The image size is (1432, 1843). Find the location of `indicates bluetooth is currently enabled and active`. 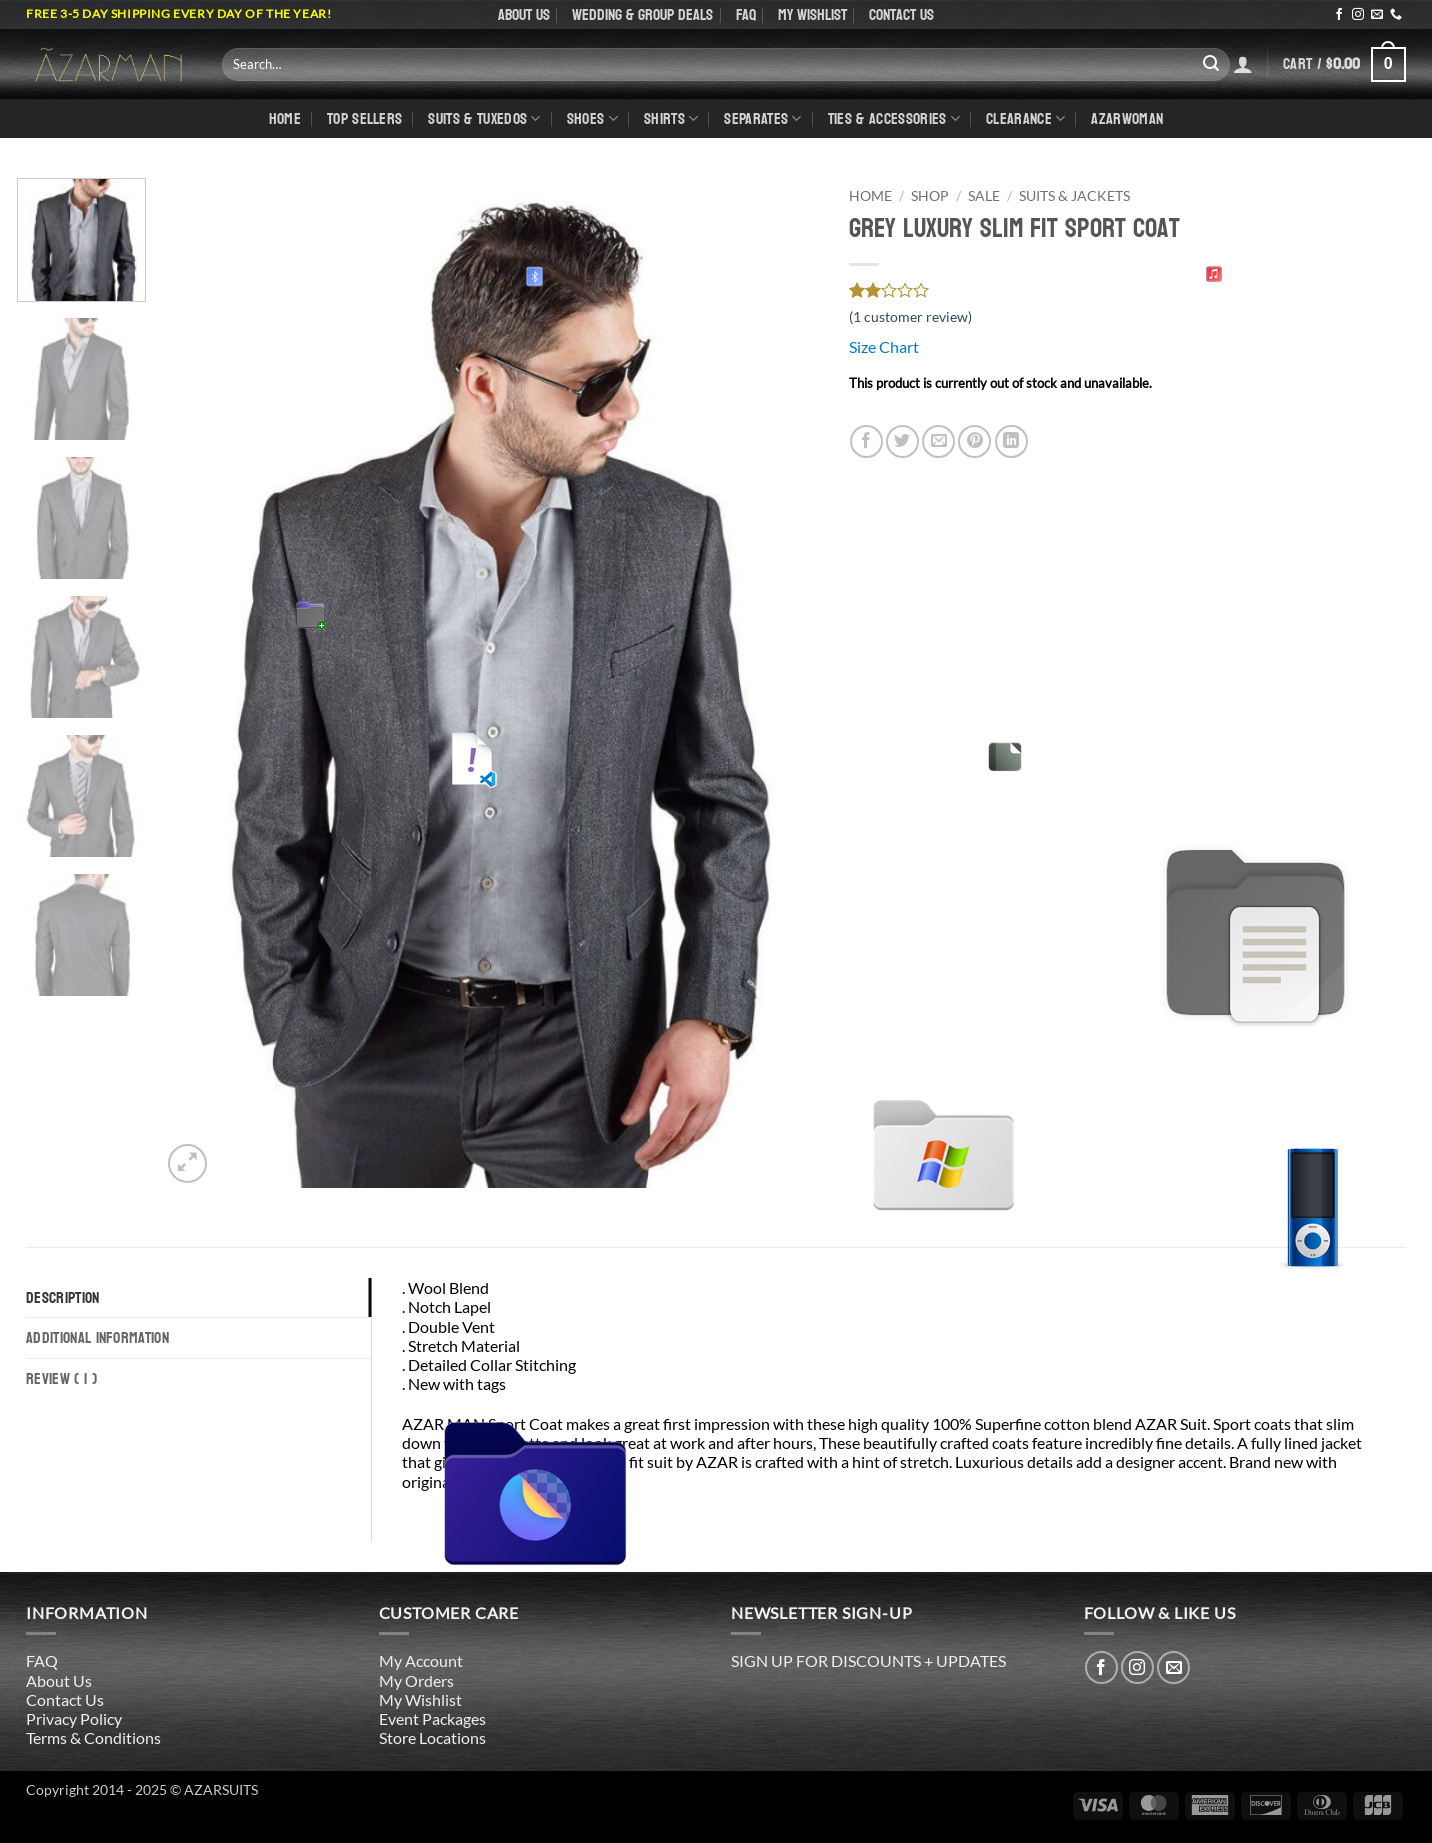

indicates bluetooth is currently enabled and active is located at coordinates (534, 276).